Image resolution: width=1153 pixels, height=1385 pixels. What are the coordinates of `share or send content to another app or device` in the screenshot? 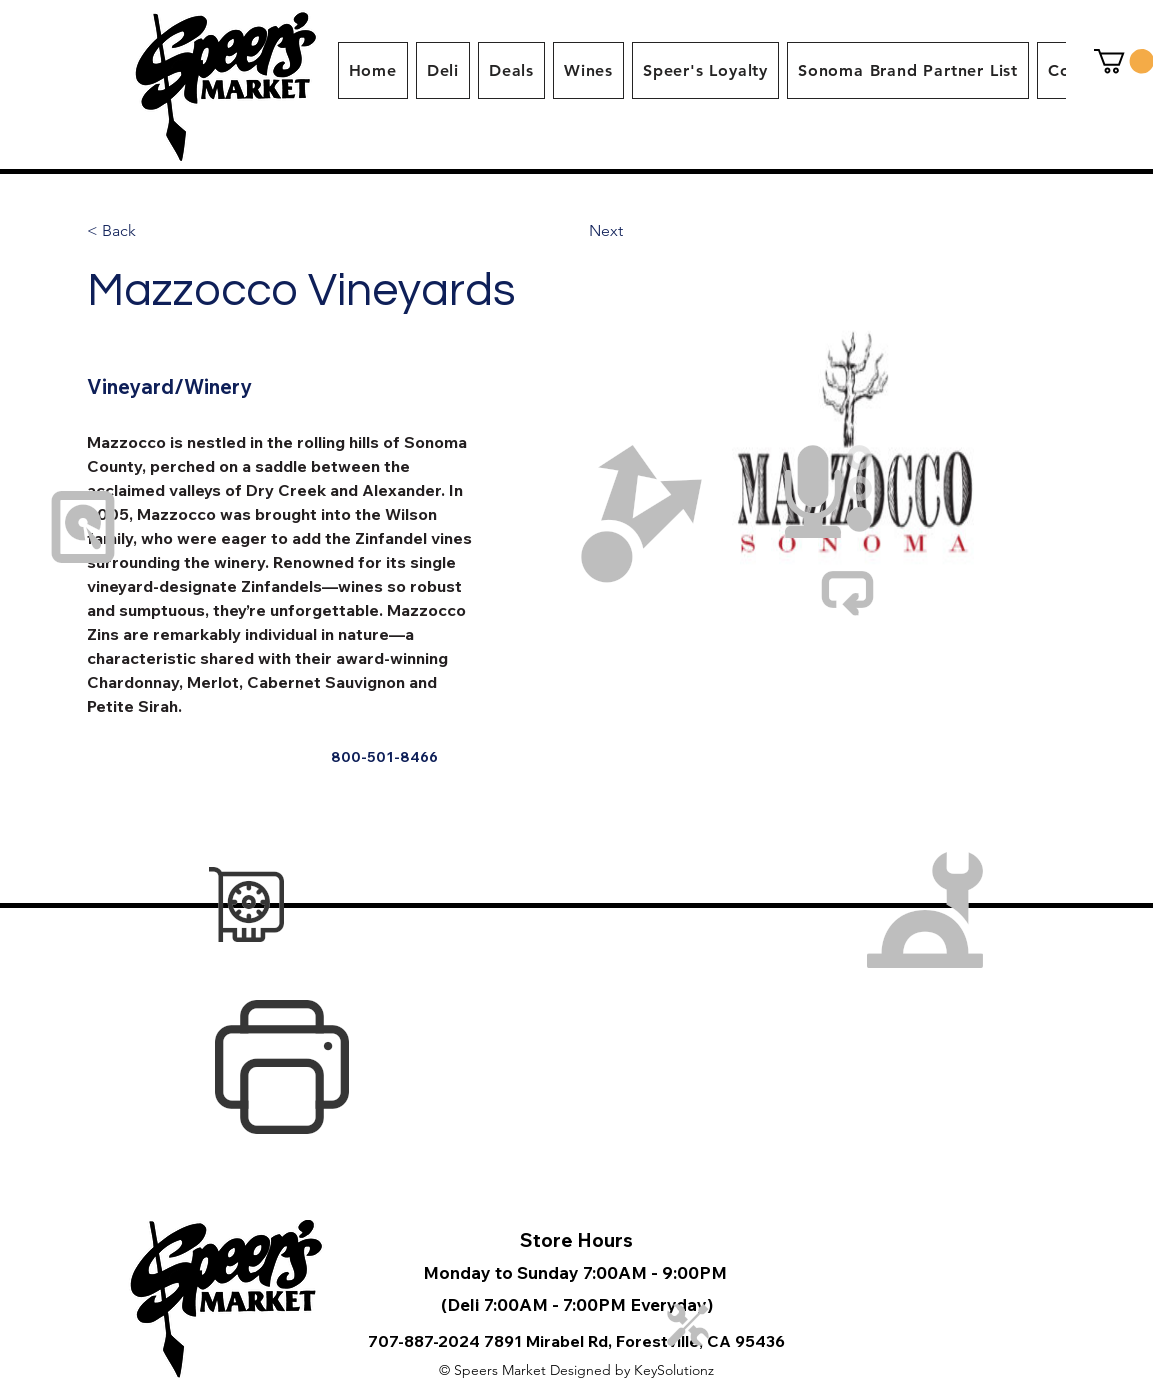 It's located at (650, 514).